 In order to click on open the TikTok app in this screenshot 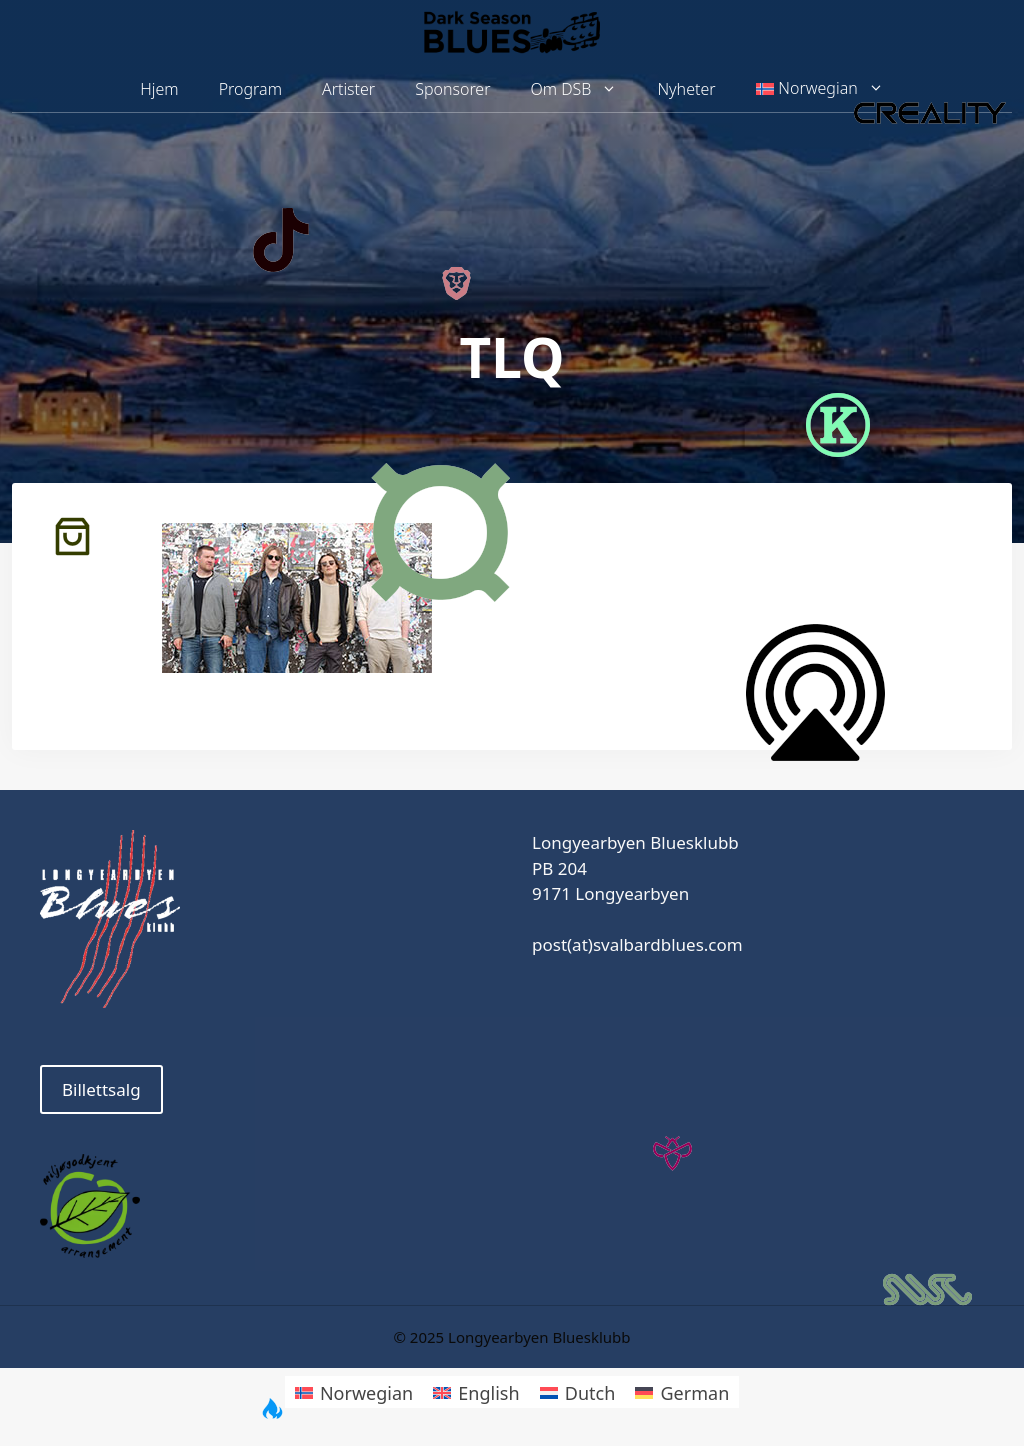, I will do `click(281, 240)`.